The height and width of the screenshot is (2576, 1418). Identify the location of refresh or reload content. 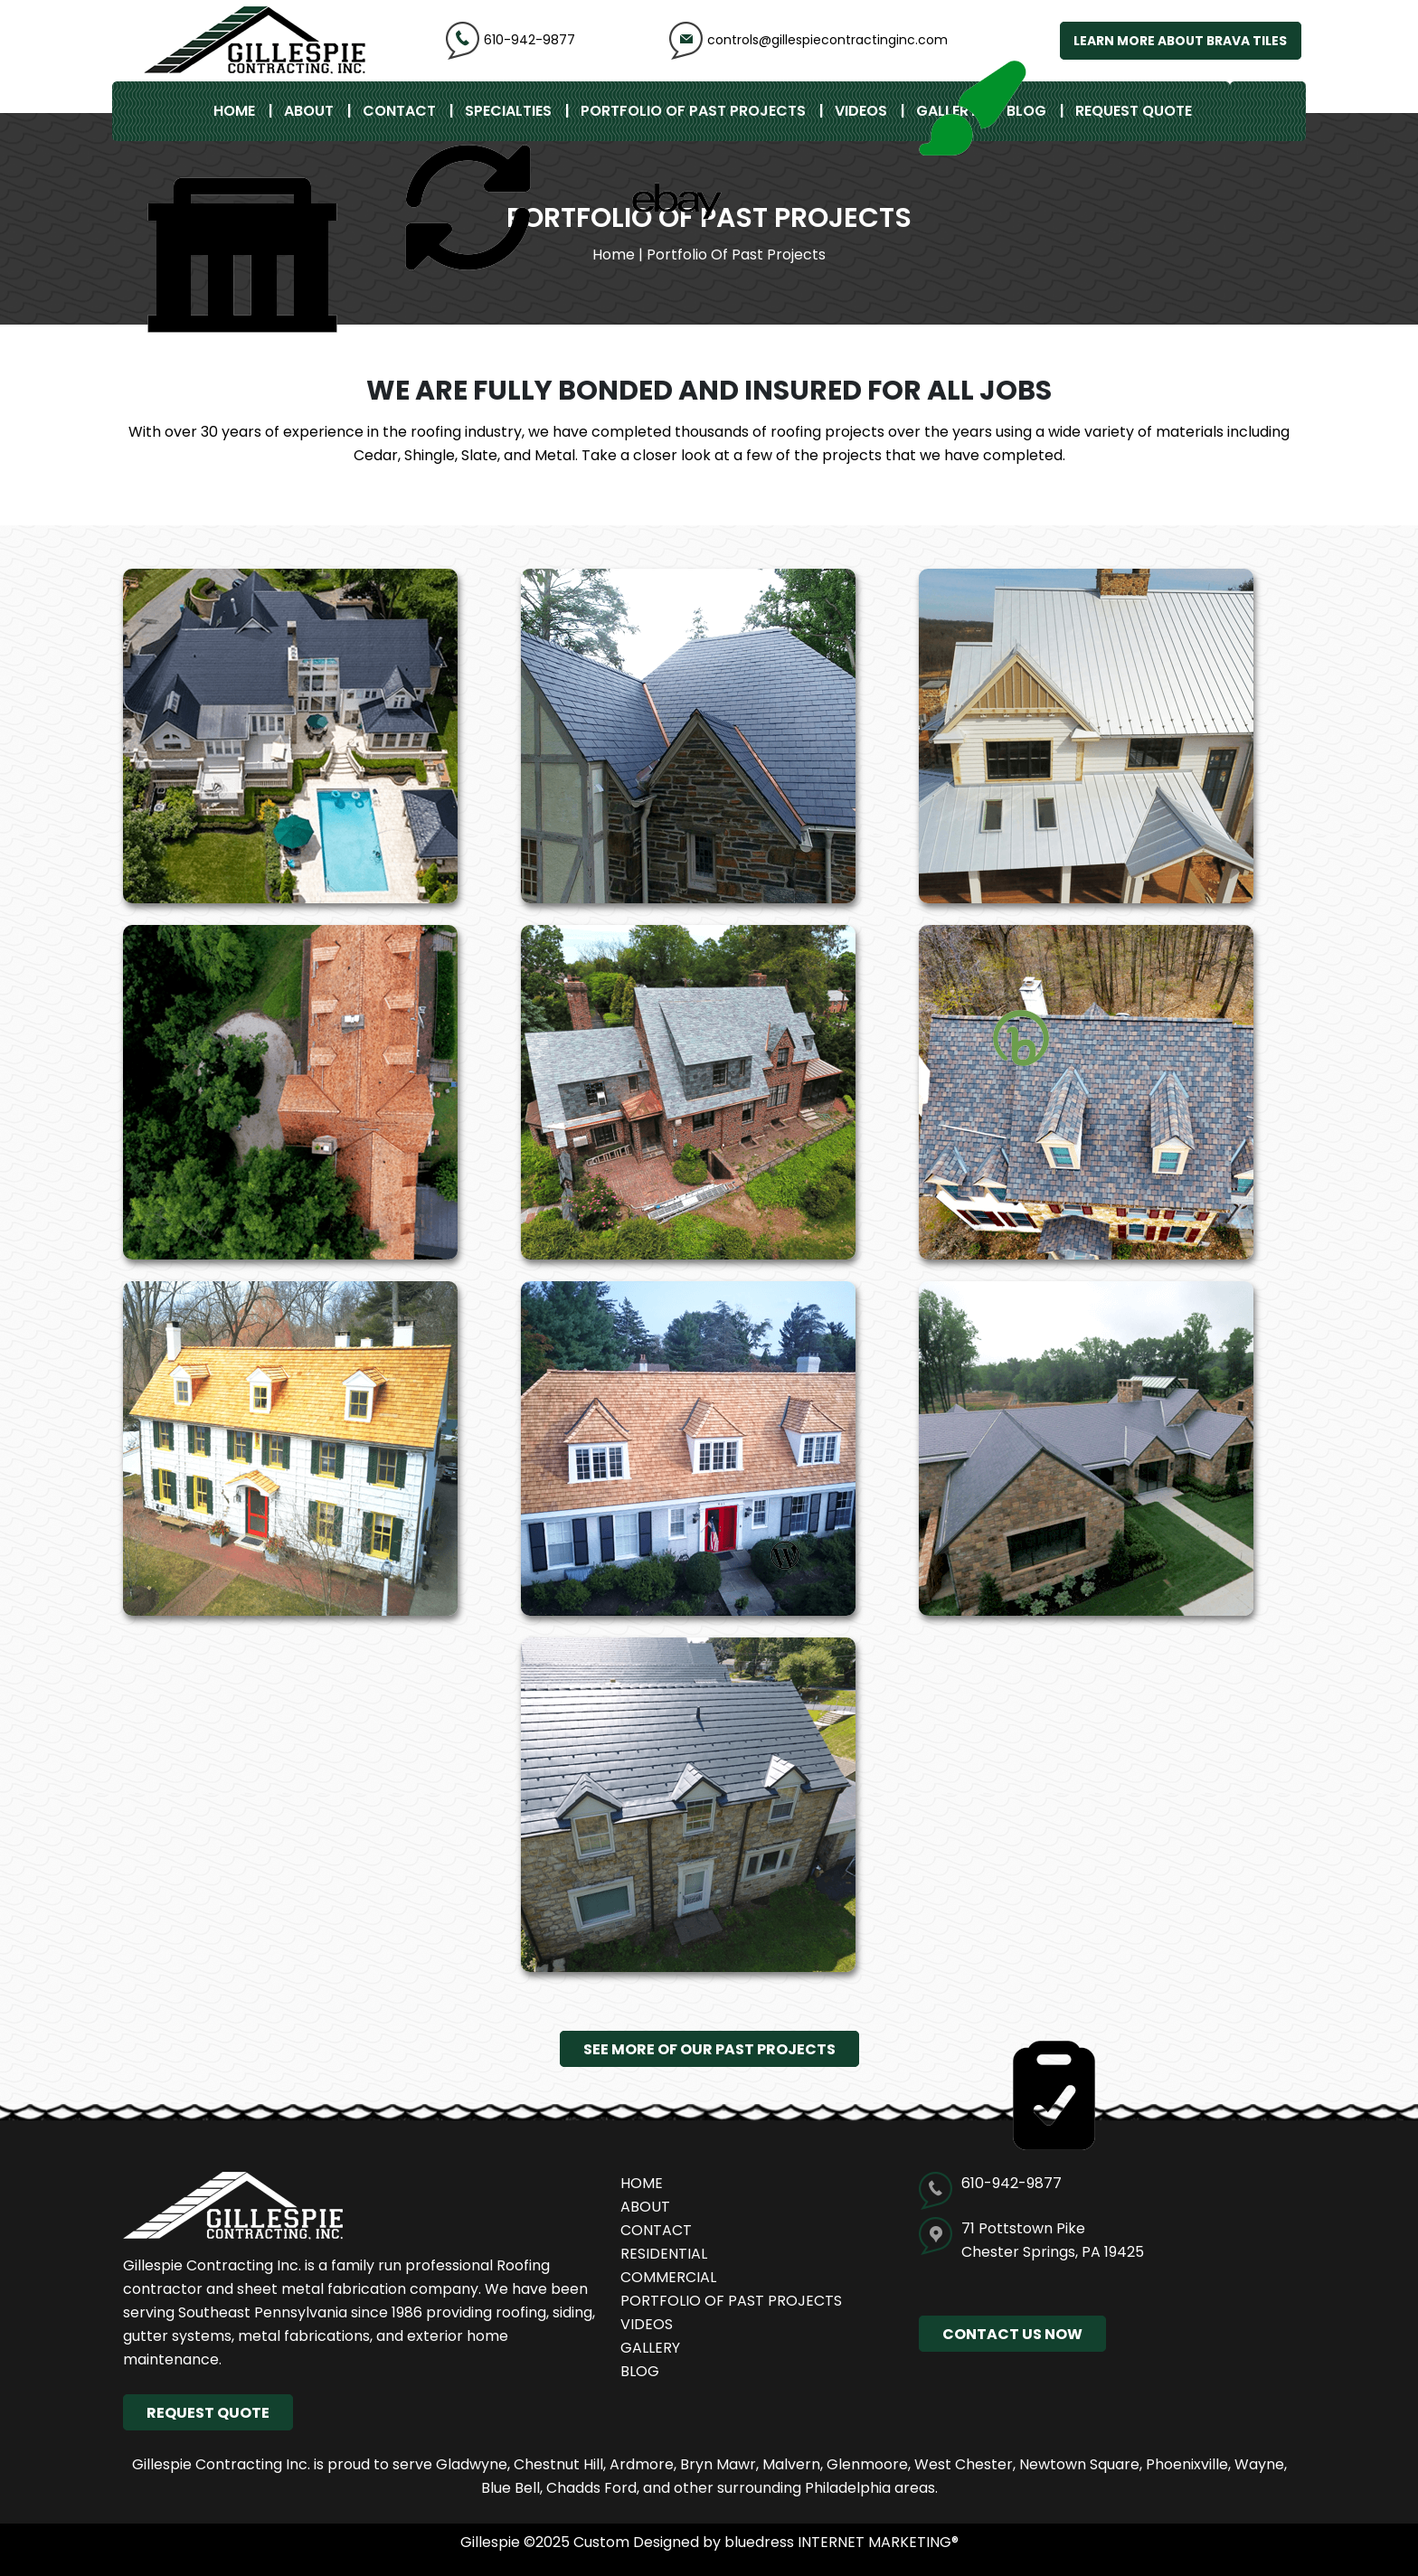
(468, 207).